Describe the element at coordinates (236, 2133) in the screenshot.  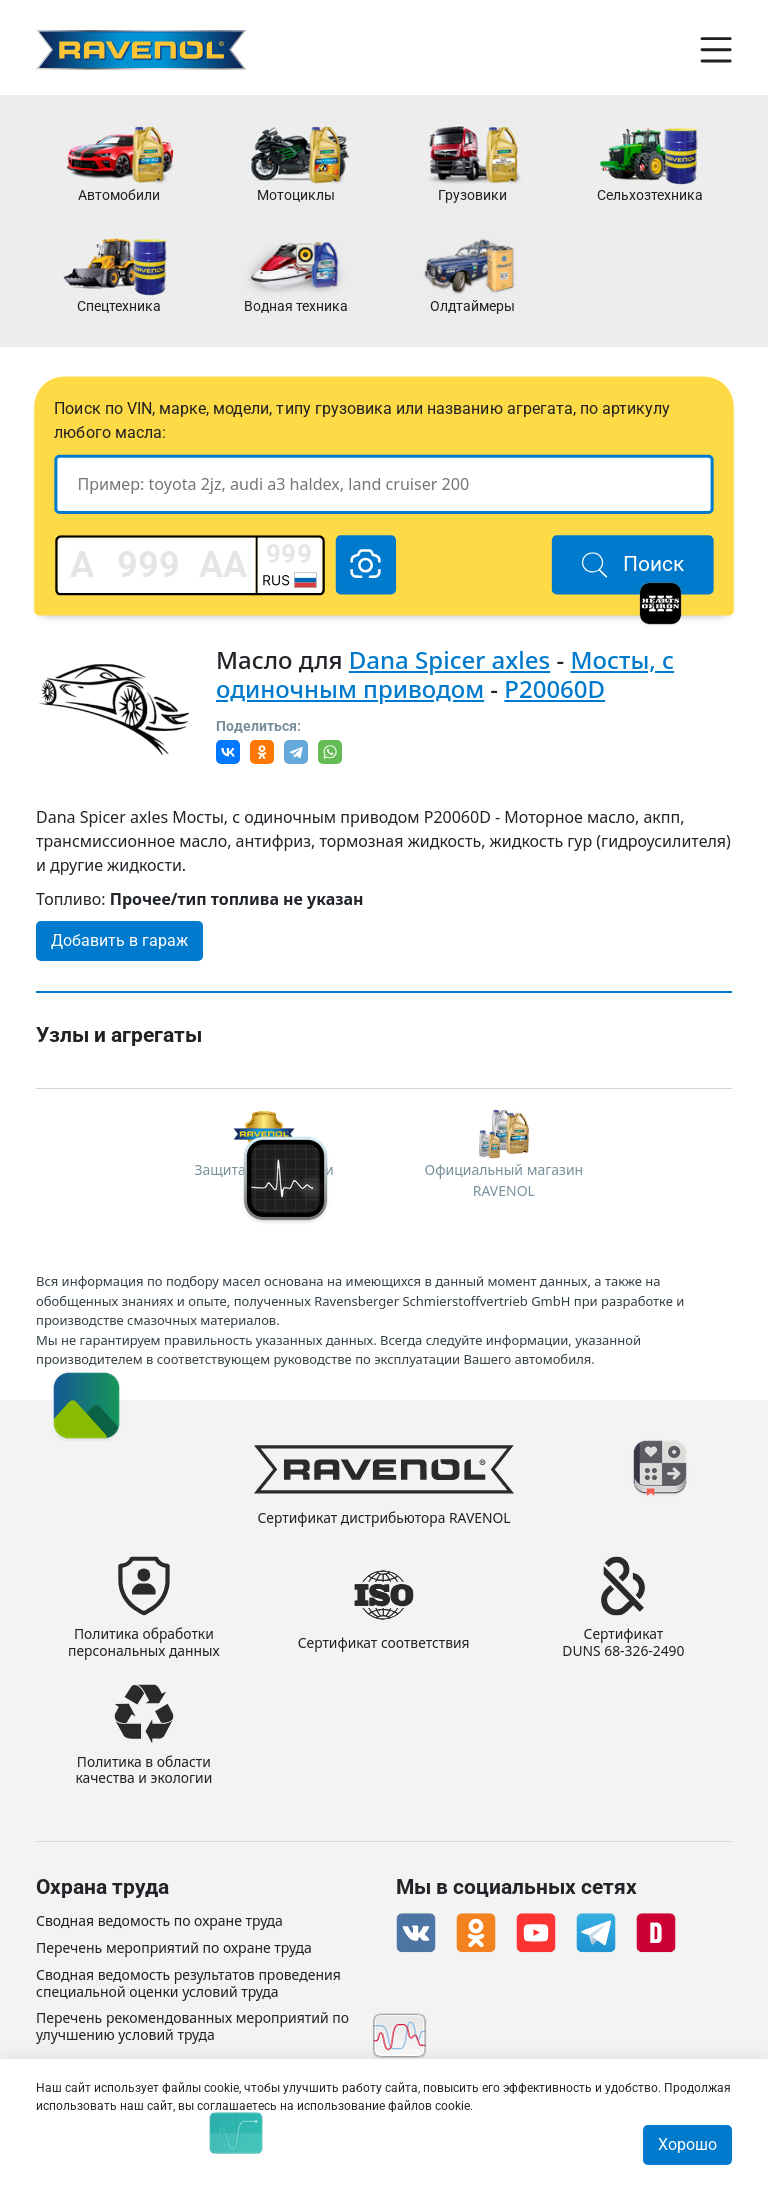
I see `open system resource usage monitor` at that location.